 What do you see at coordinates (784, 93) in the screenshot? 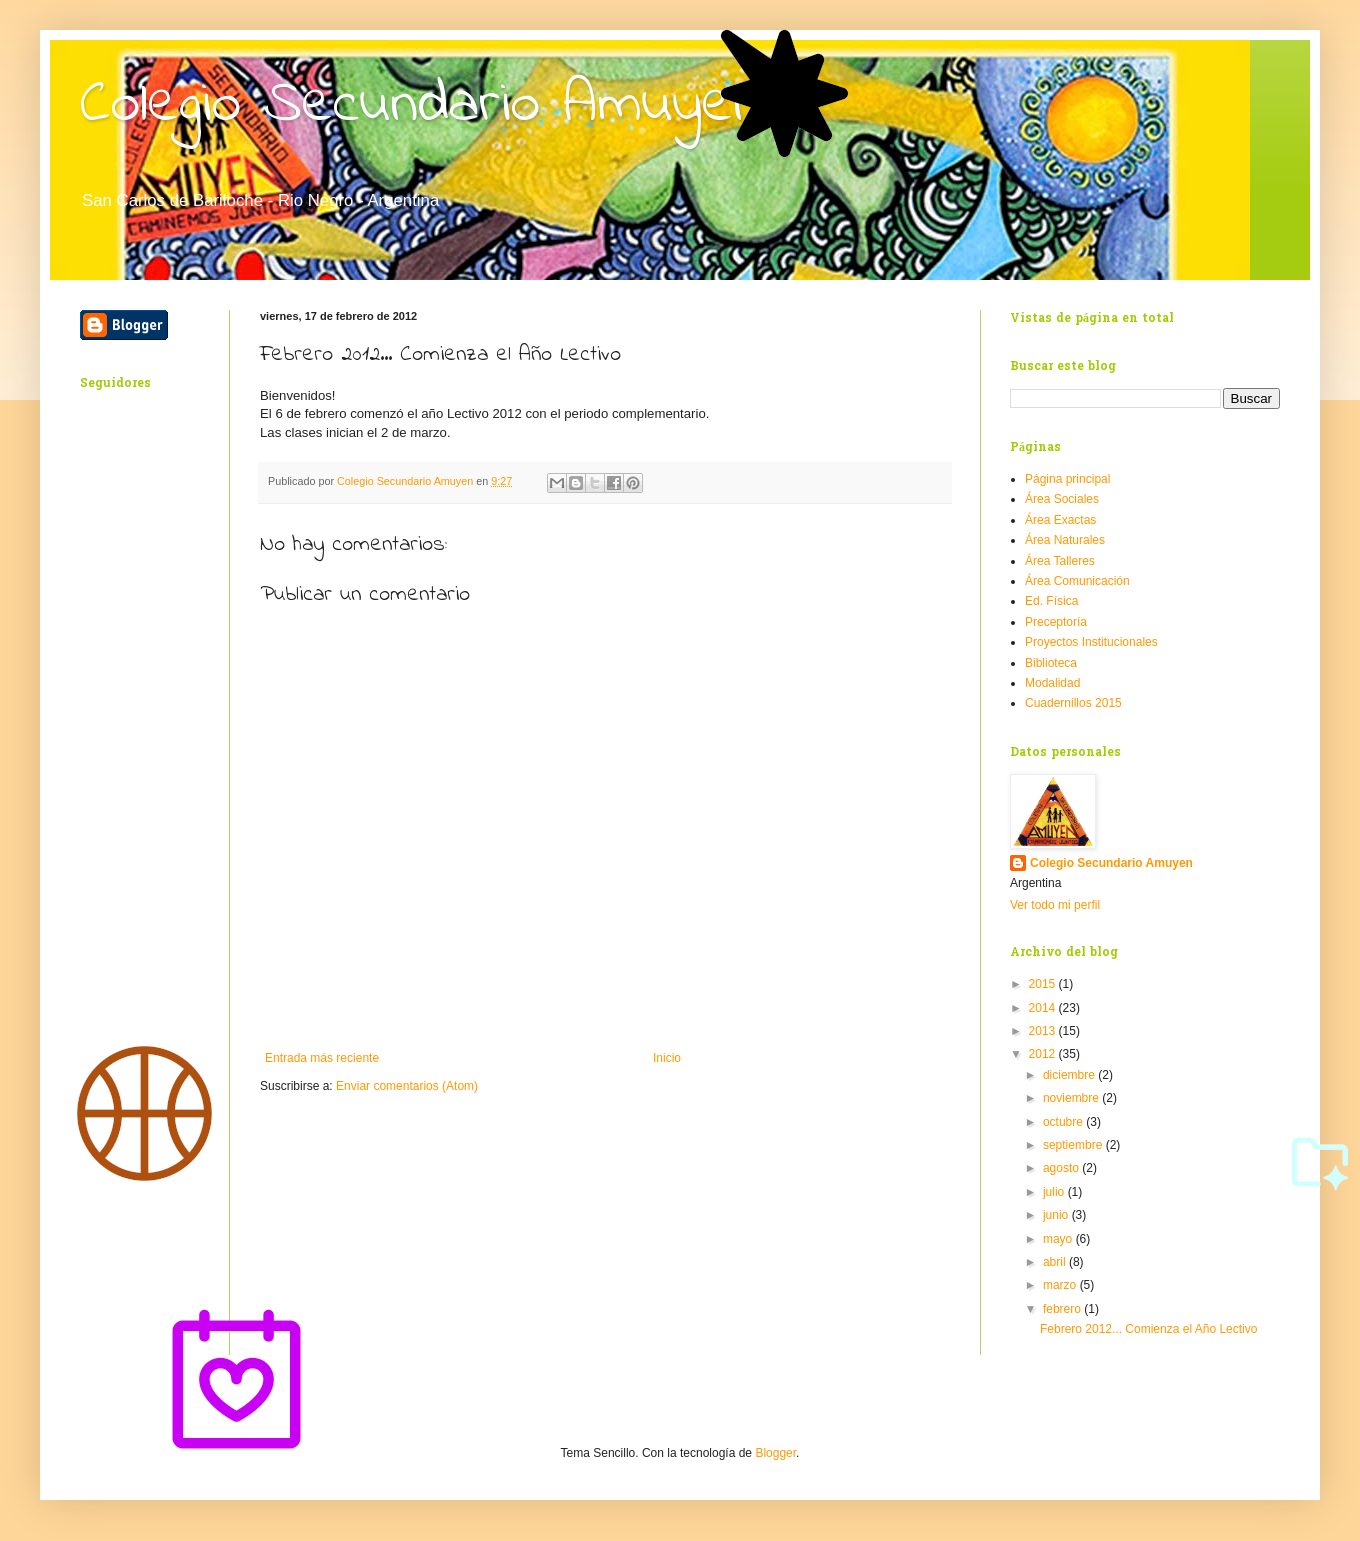
I see `indicates a new or featured item` at bounding box center [784, 93].